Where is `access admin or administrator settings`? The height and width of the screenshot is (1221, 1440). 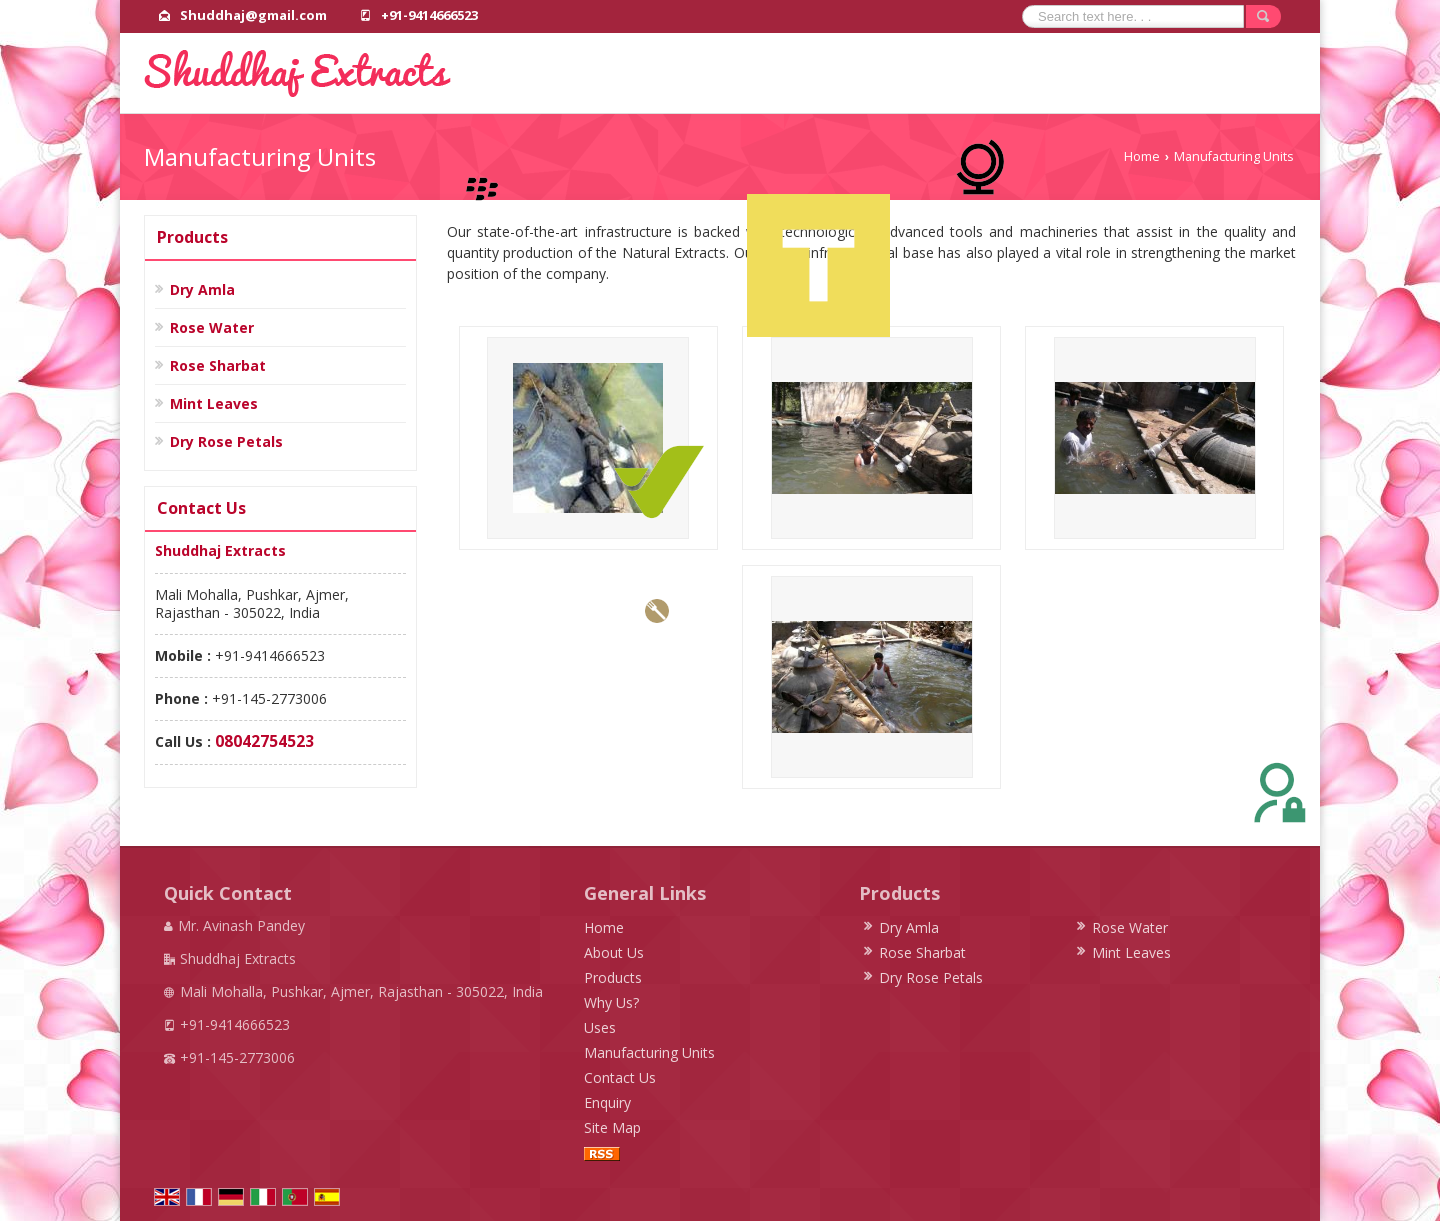 access admin or administrator settings is located at coordinates (1277, 794).